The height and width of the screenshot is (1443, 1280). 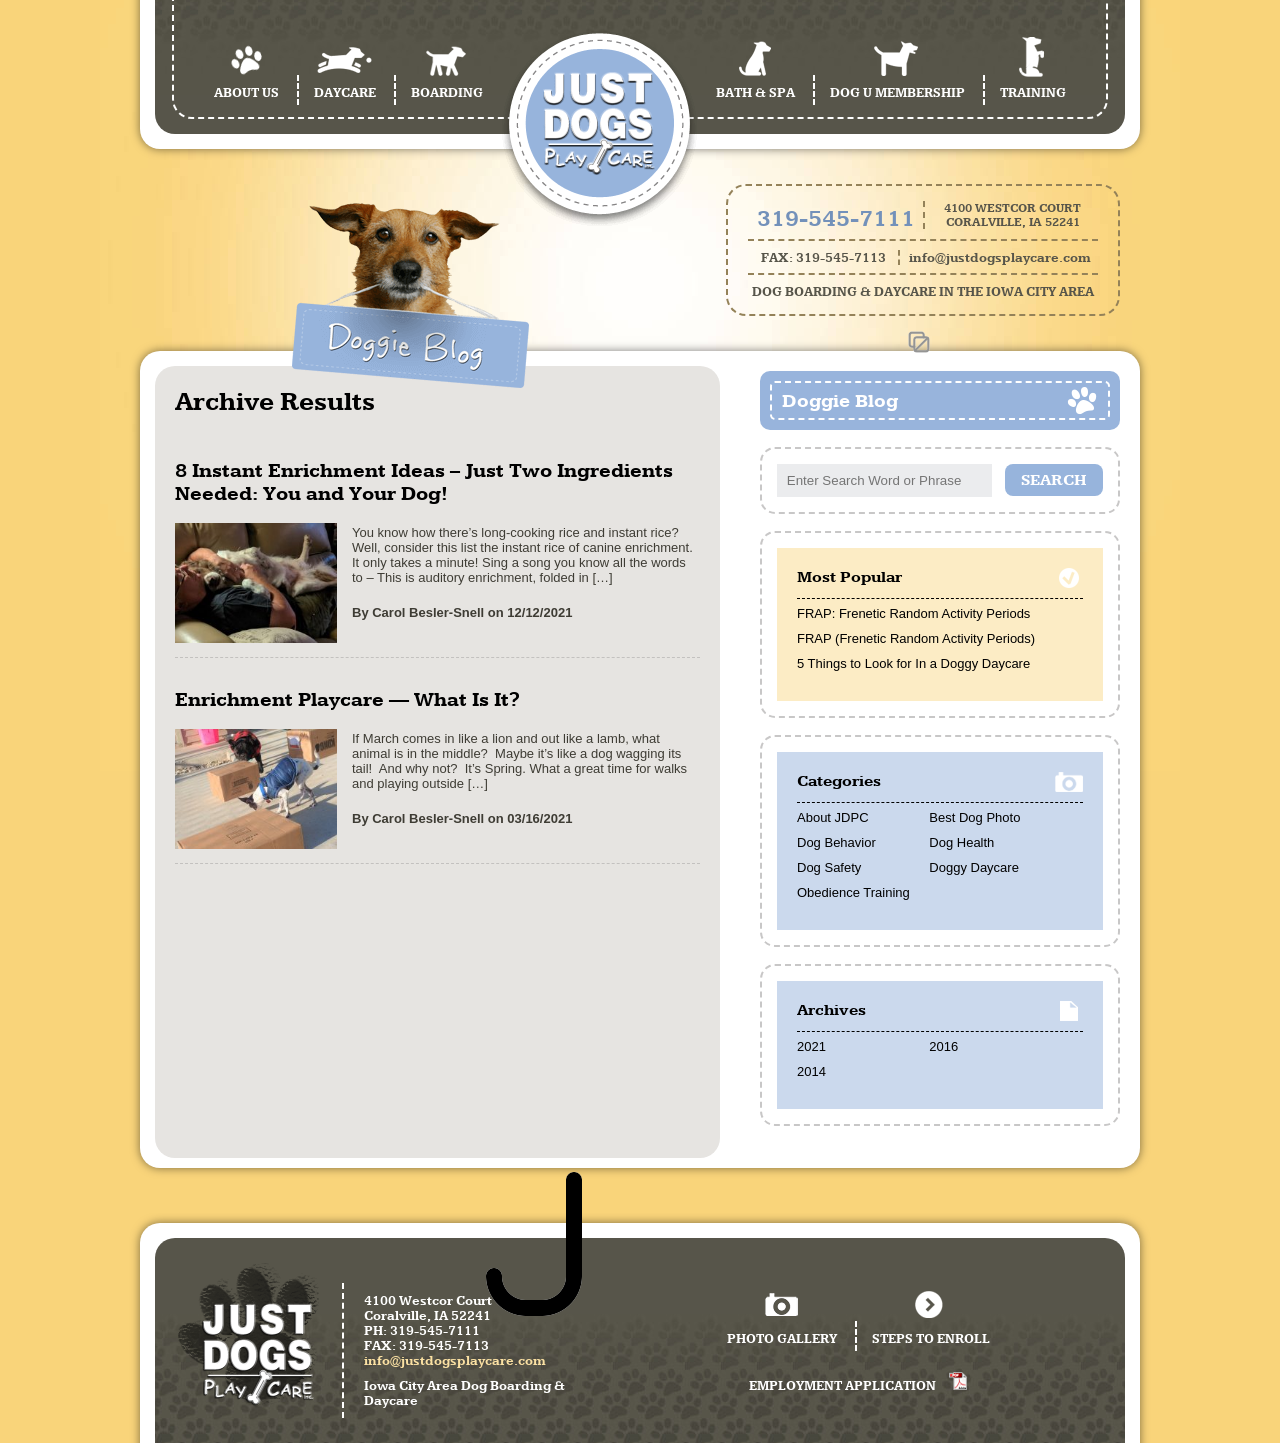 What do you see at coordinates (919, 342) in the screenshot?
I see `duplicate or copy with overlay` at bounding box center [919, 342].